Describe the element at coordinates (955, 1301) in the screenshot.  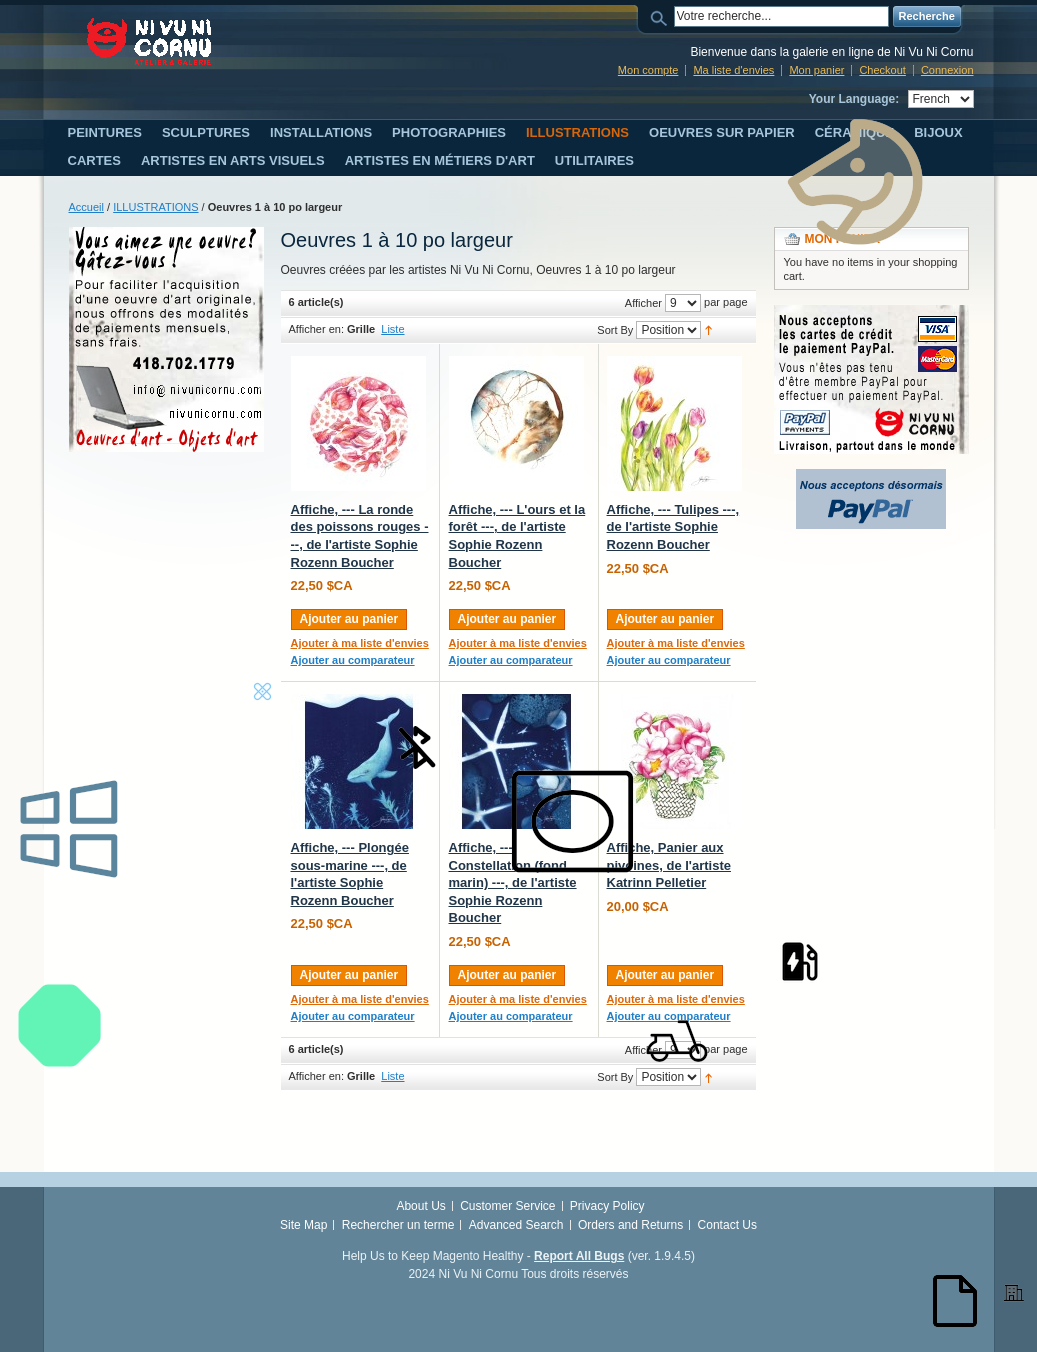
I see `view or open a file` at that location.